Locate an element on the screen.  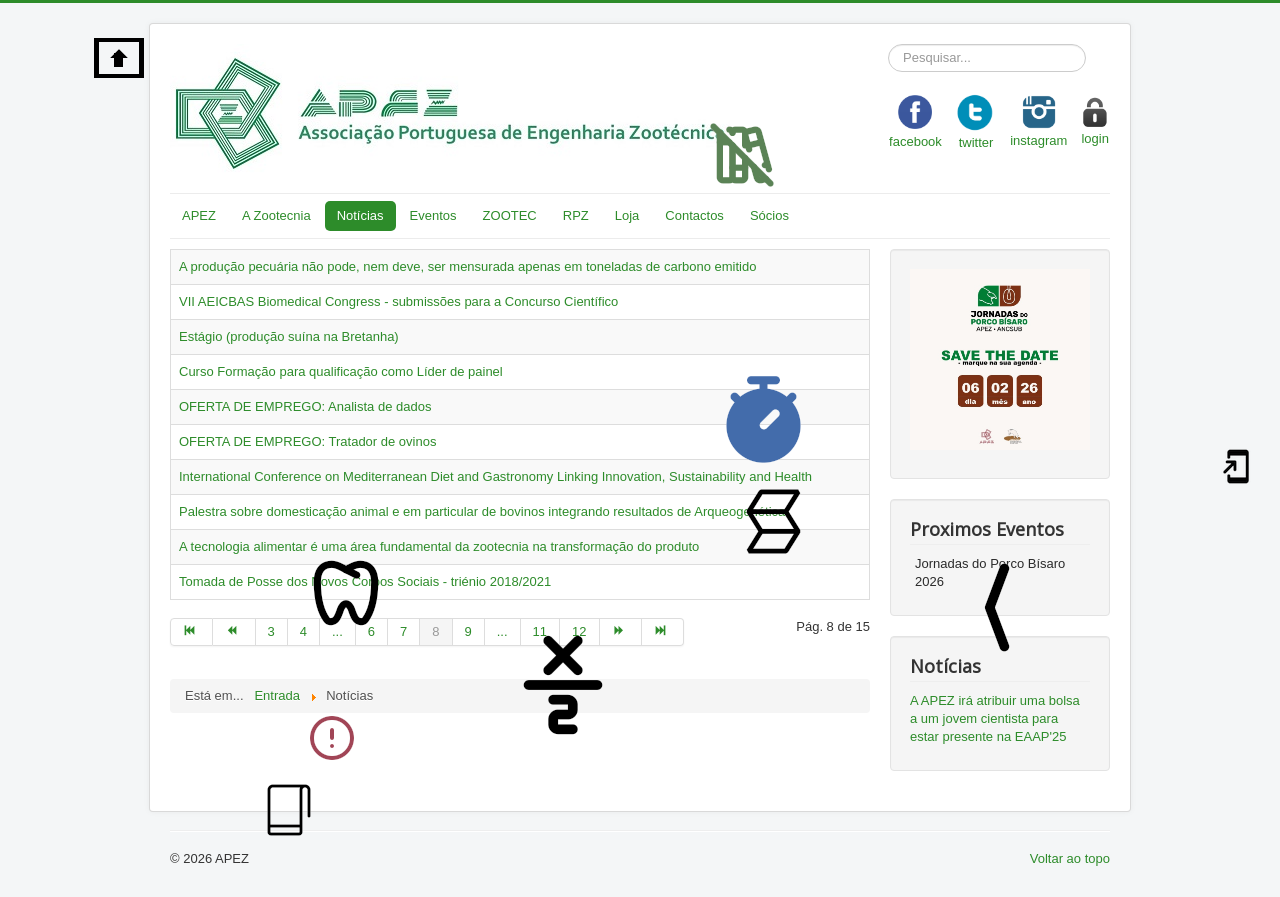
navigate to the previous item or page is located at coordinates (999, 607).